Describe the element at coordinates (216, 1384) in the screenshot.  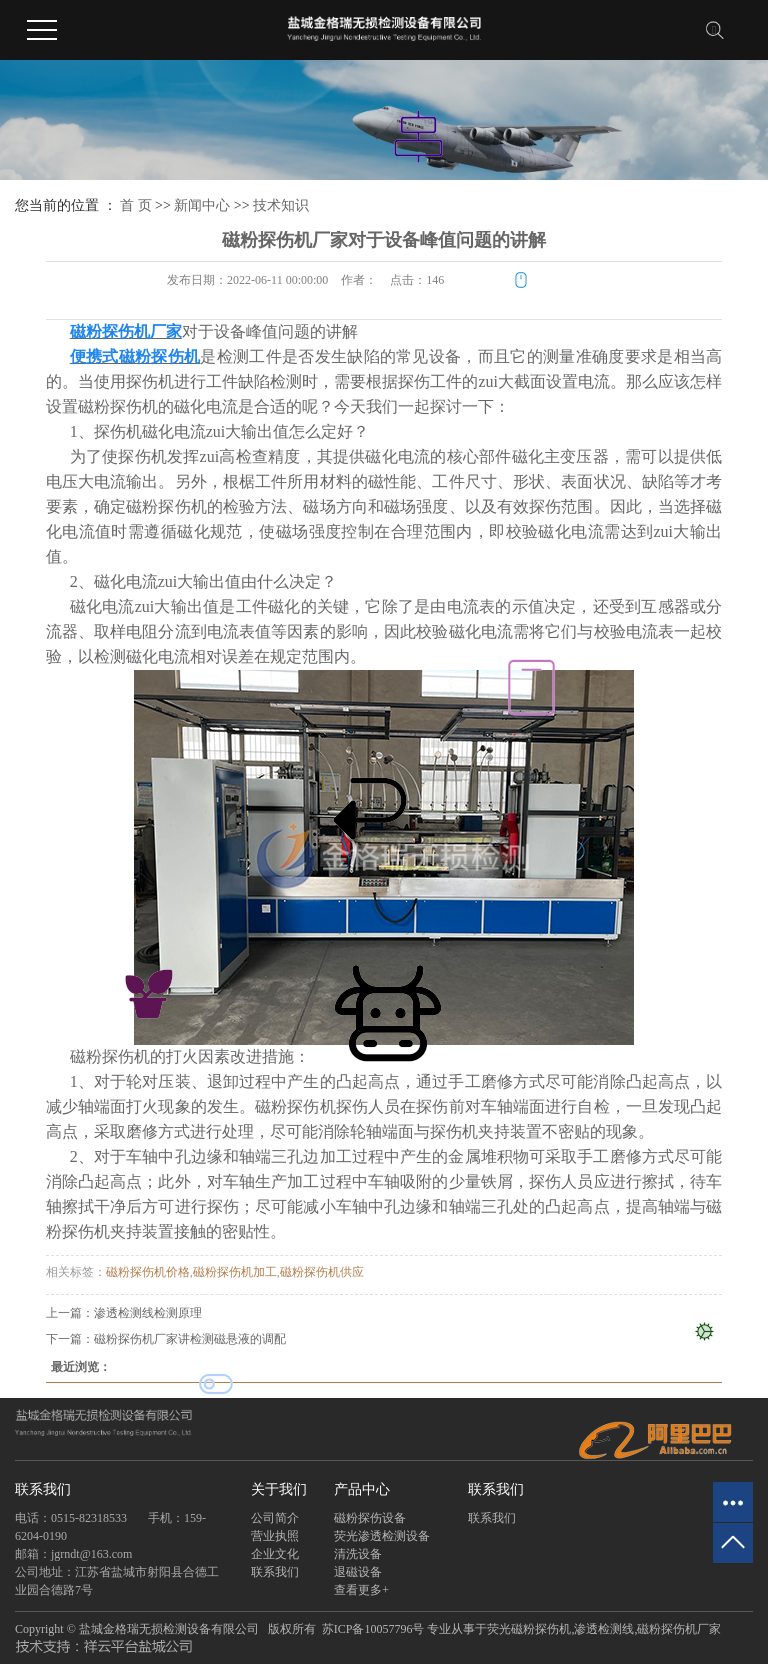
I see `toggle switch in off position` at that location.